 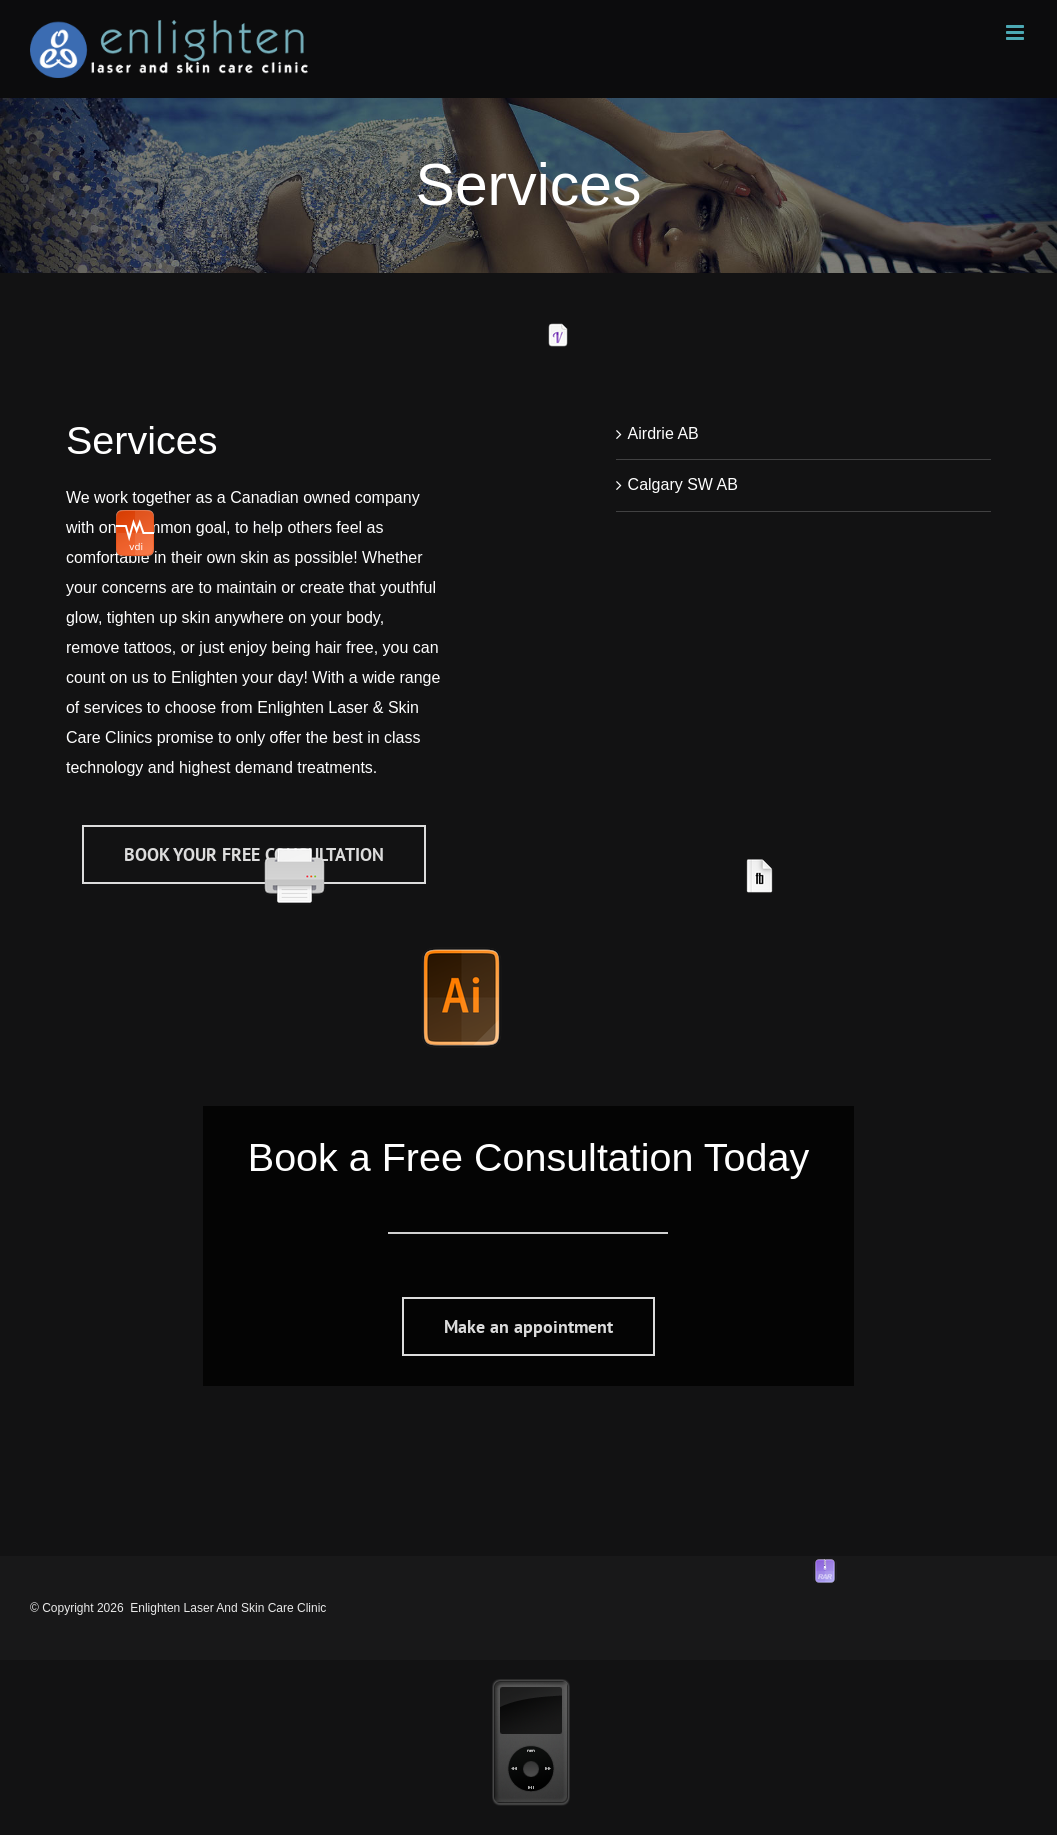 What do you see at coordinates (558, 335) in the screenshot?
I see `vala source code file` at bounding box center [558, 335].